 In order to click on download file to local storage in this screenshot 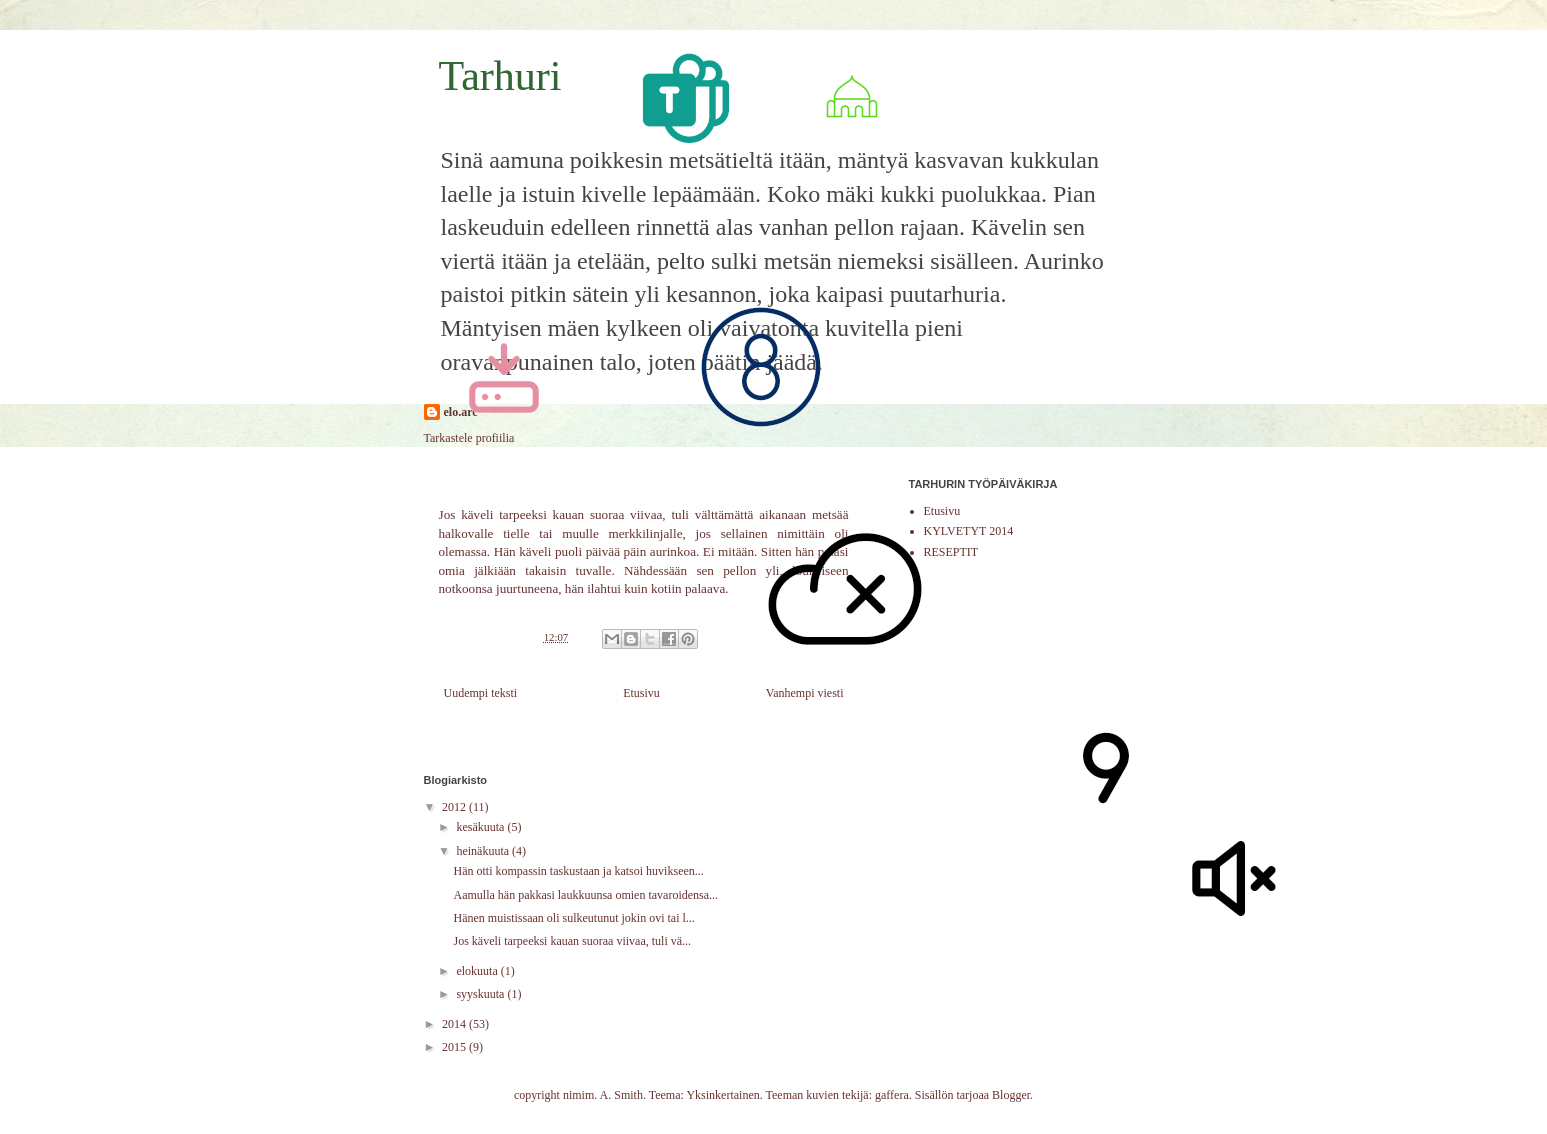, I will do `click(504, 378)`.